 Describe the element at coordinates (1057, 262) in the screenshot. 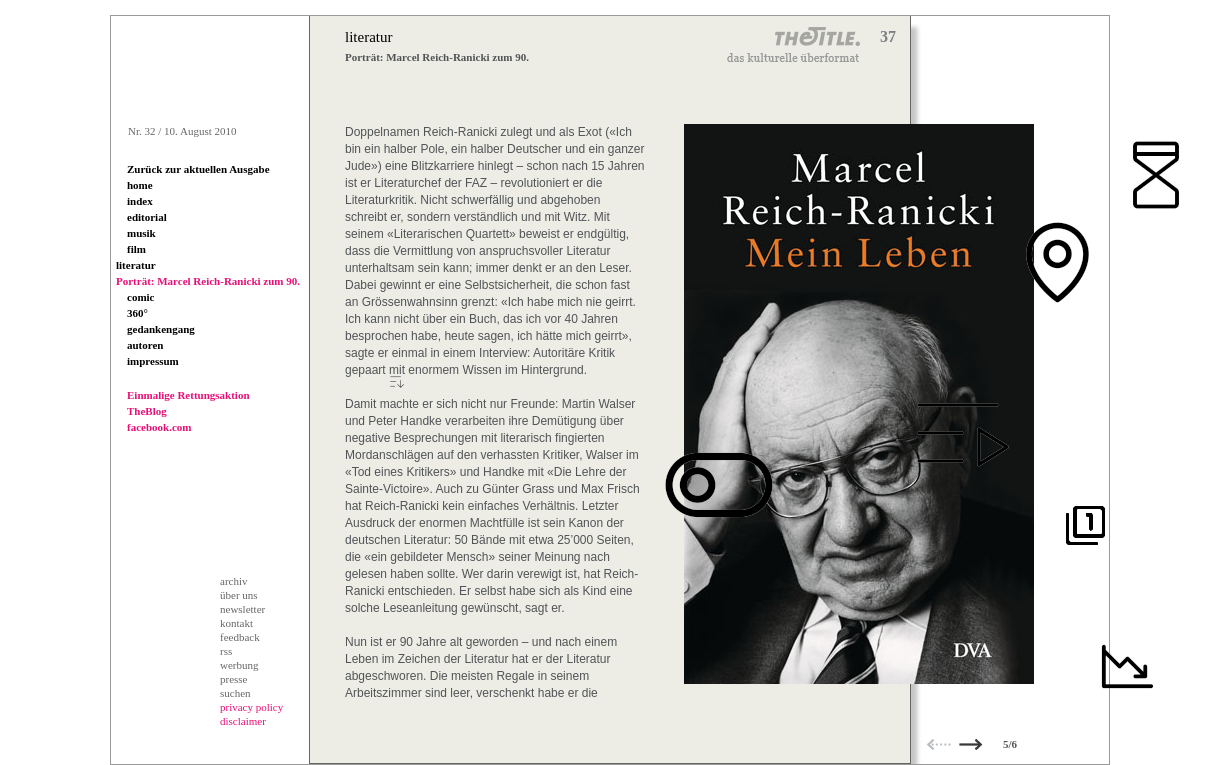

I see `view or set a location on the map` at that location.